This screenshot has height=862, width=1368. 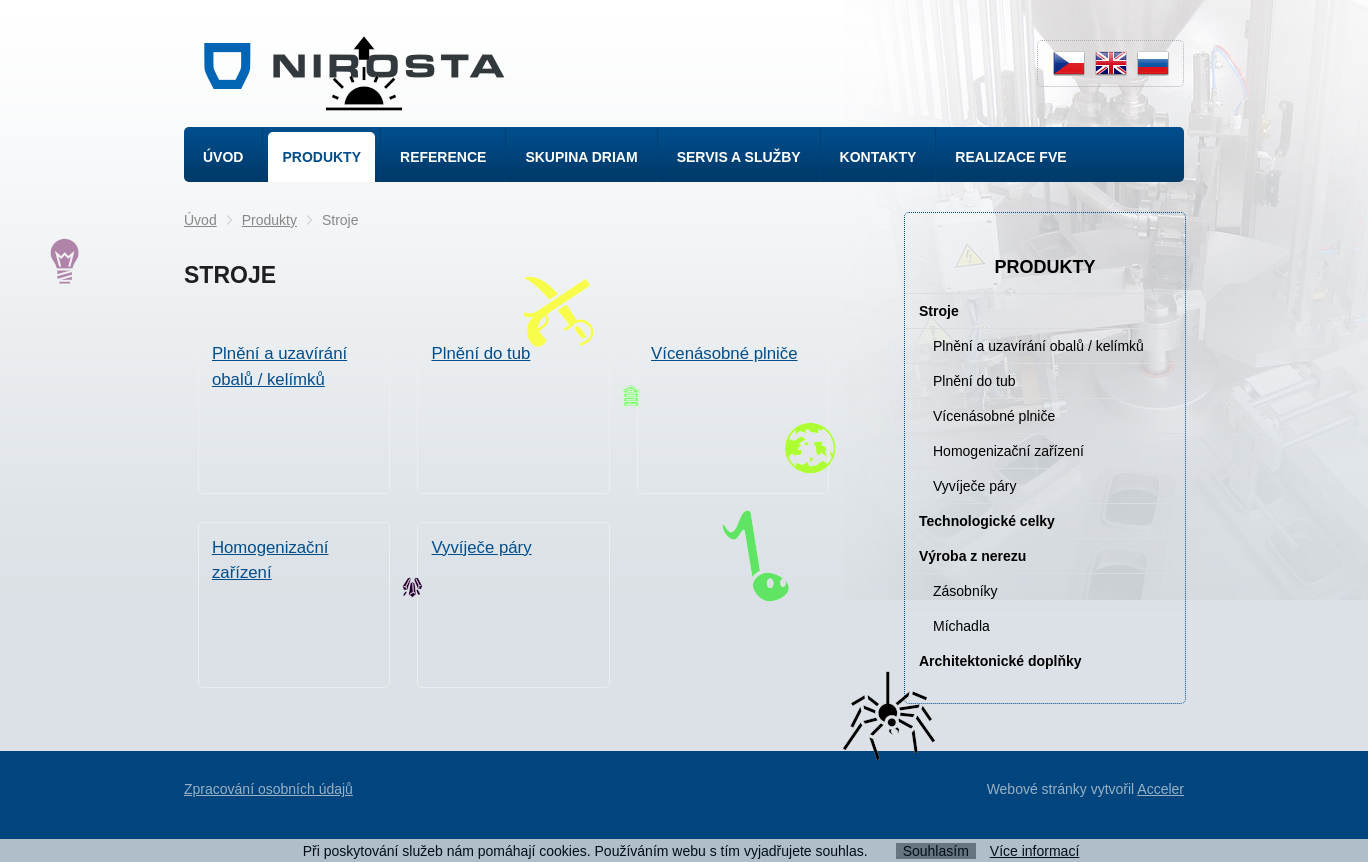 What do you see at coordinates (631, 396) in the screenshot?
I see `access beekeeping or apiary features` at bounding box center [631, 396].